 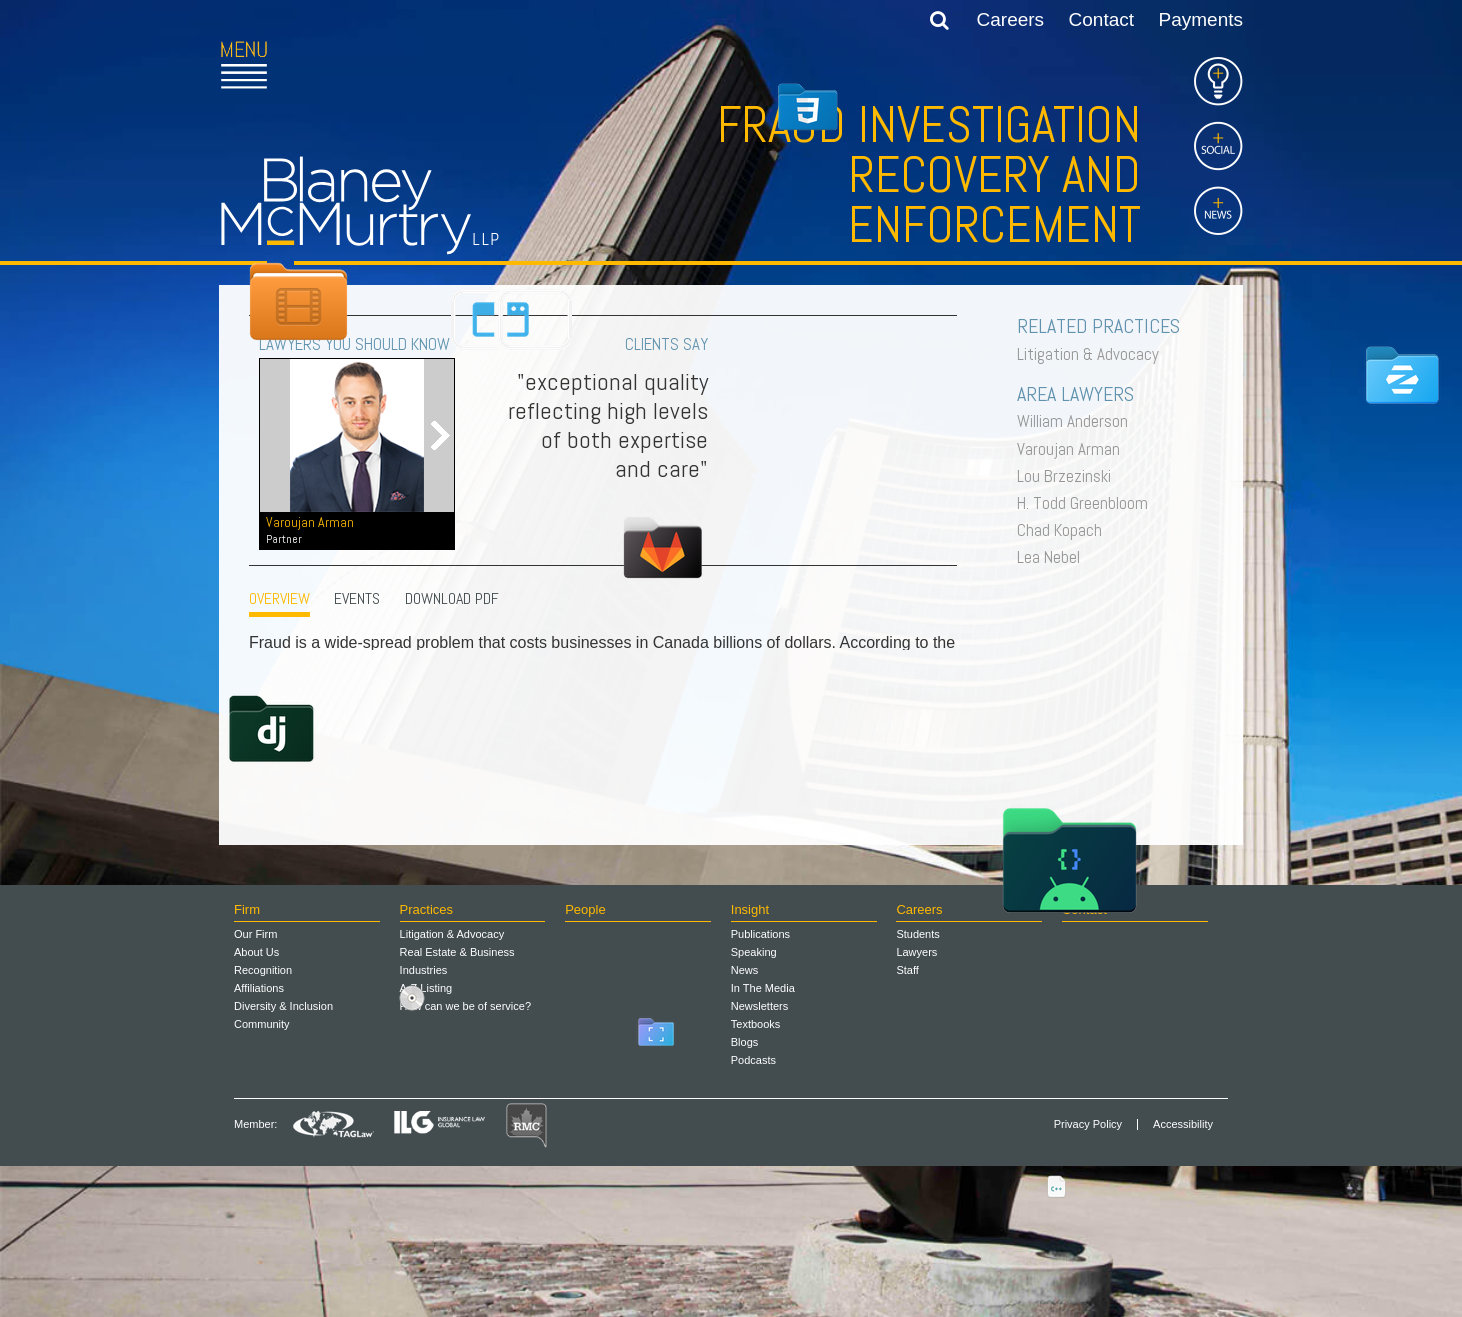 I want to click on unmount or eject a CD/DVD disc, so click(x=412, y=998).